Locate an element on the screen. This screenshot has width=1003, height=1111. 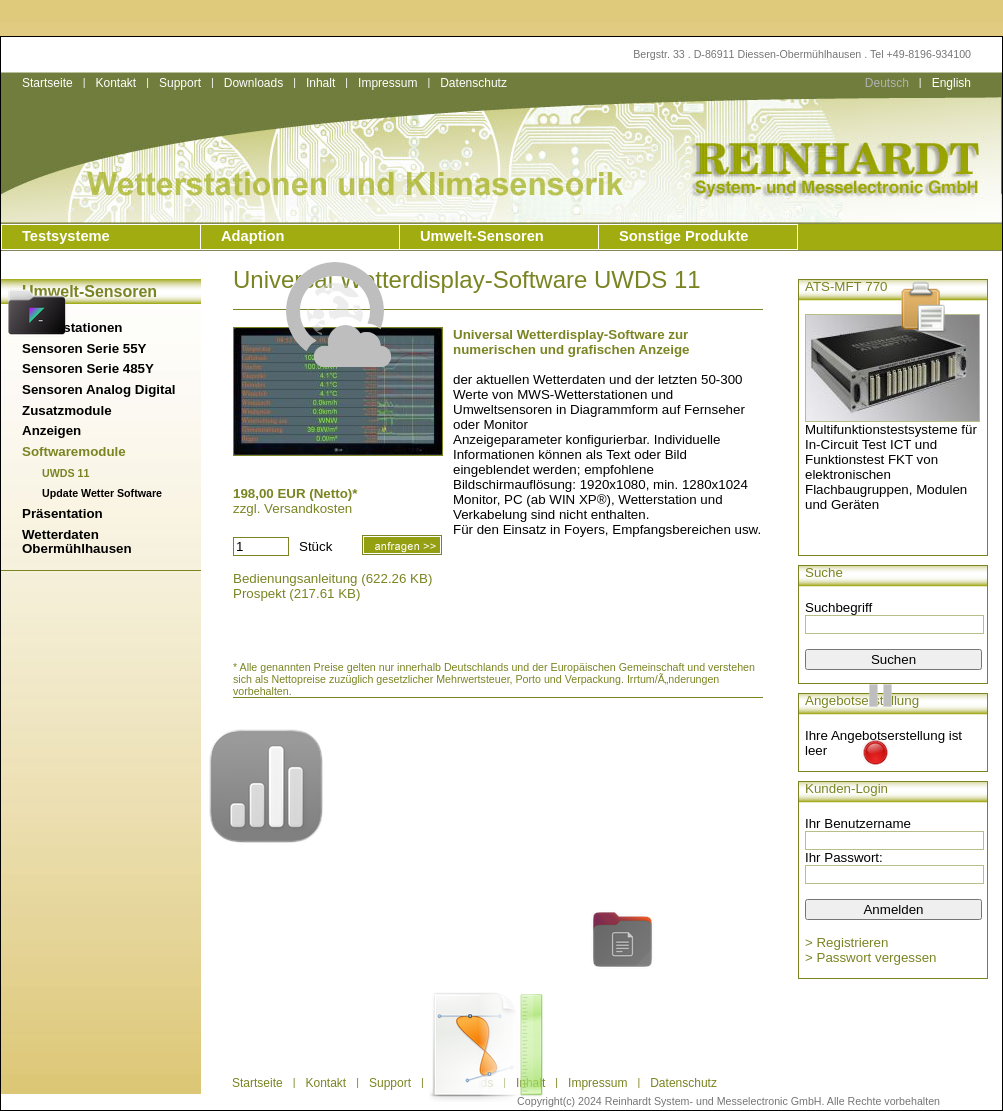
open numbers spreadsheet app is located at coordinates (266, 786).